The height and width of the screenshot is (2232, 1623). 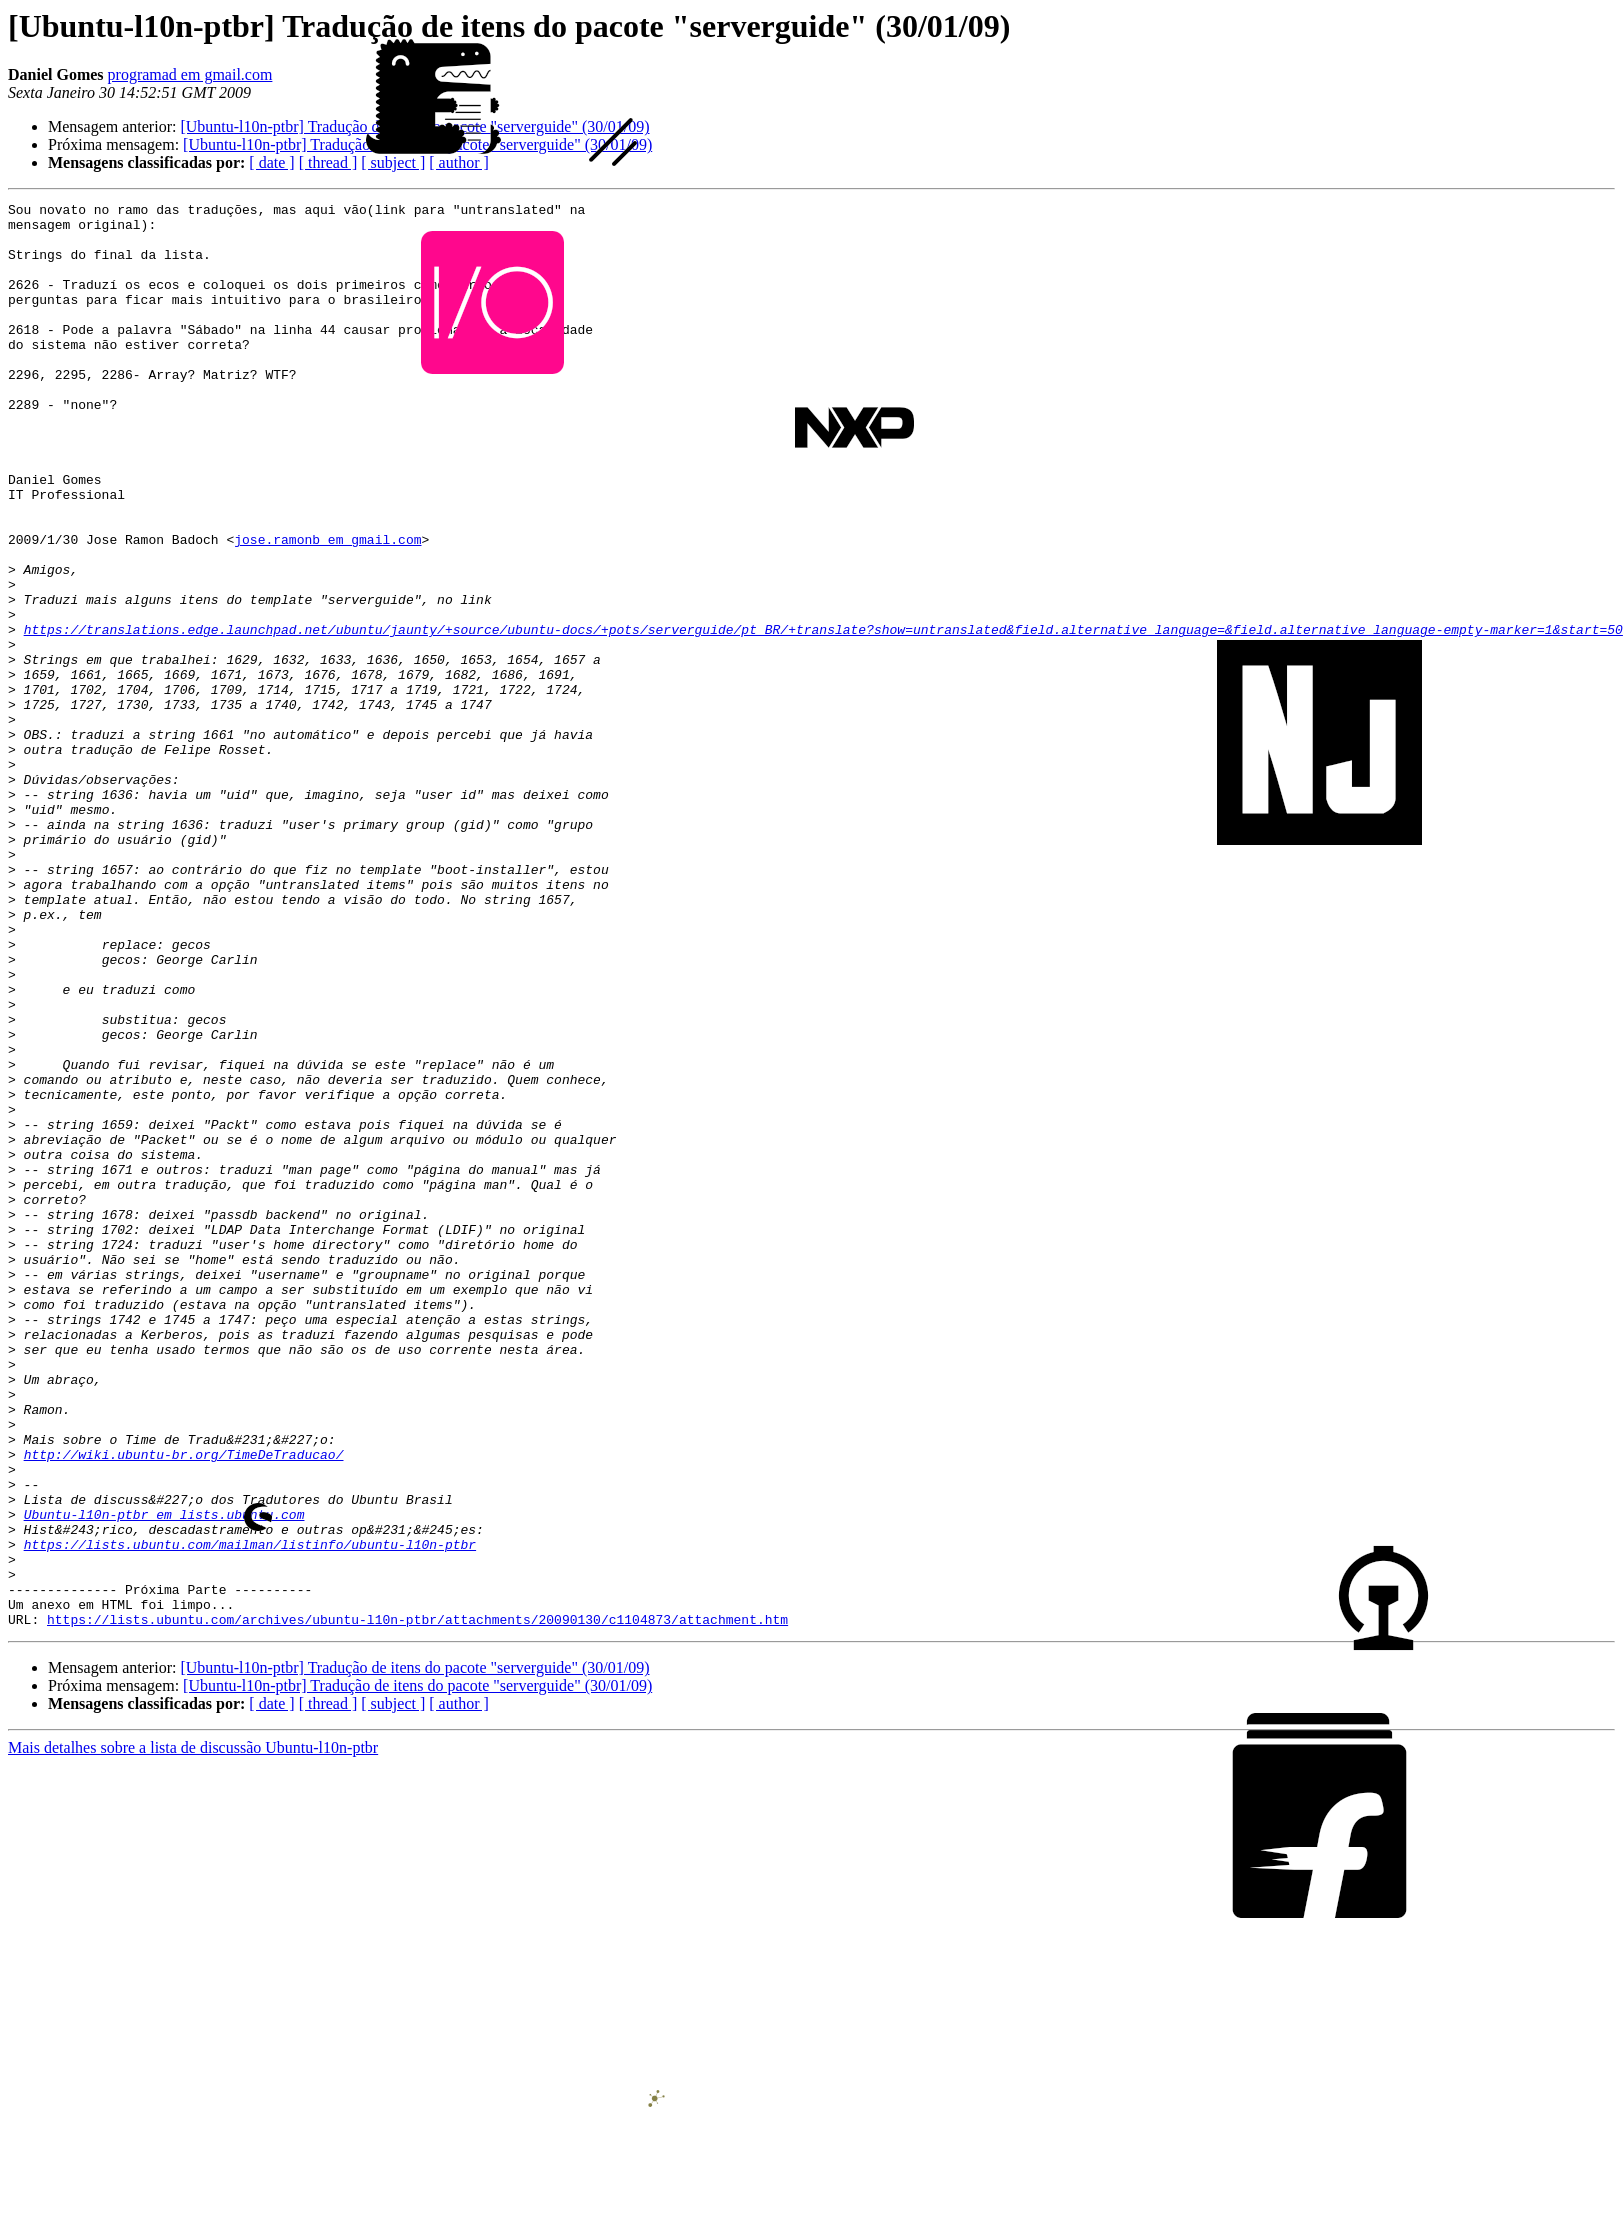 What do you see at coordinates (613, 142) in the screenshot?
I see `shadcn/ui component library logo` at bounding box center [613, 142].